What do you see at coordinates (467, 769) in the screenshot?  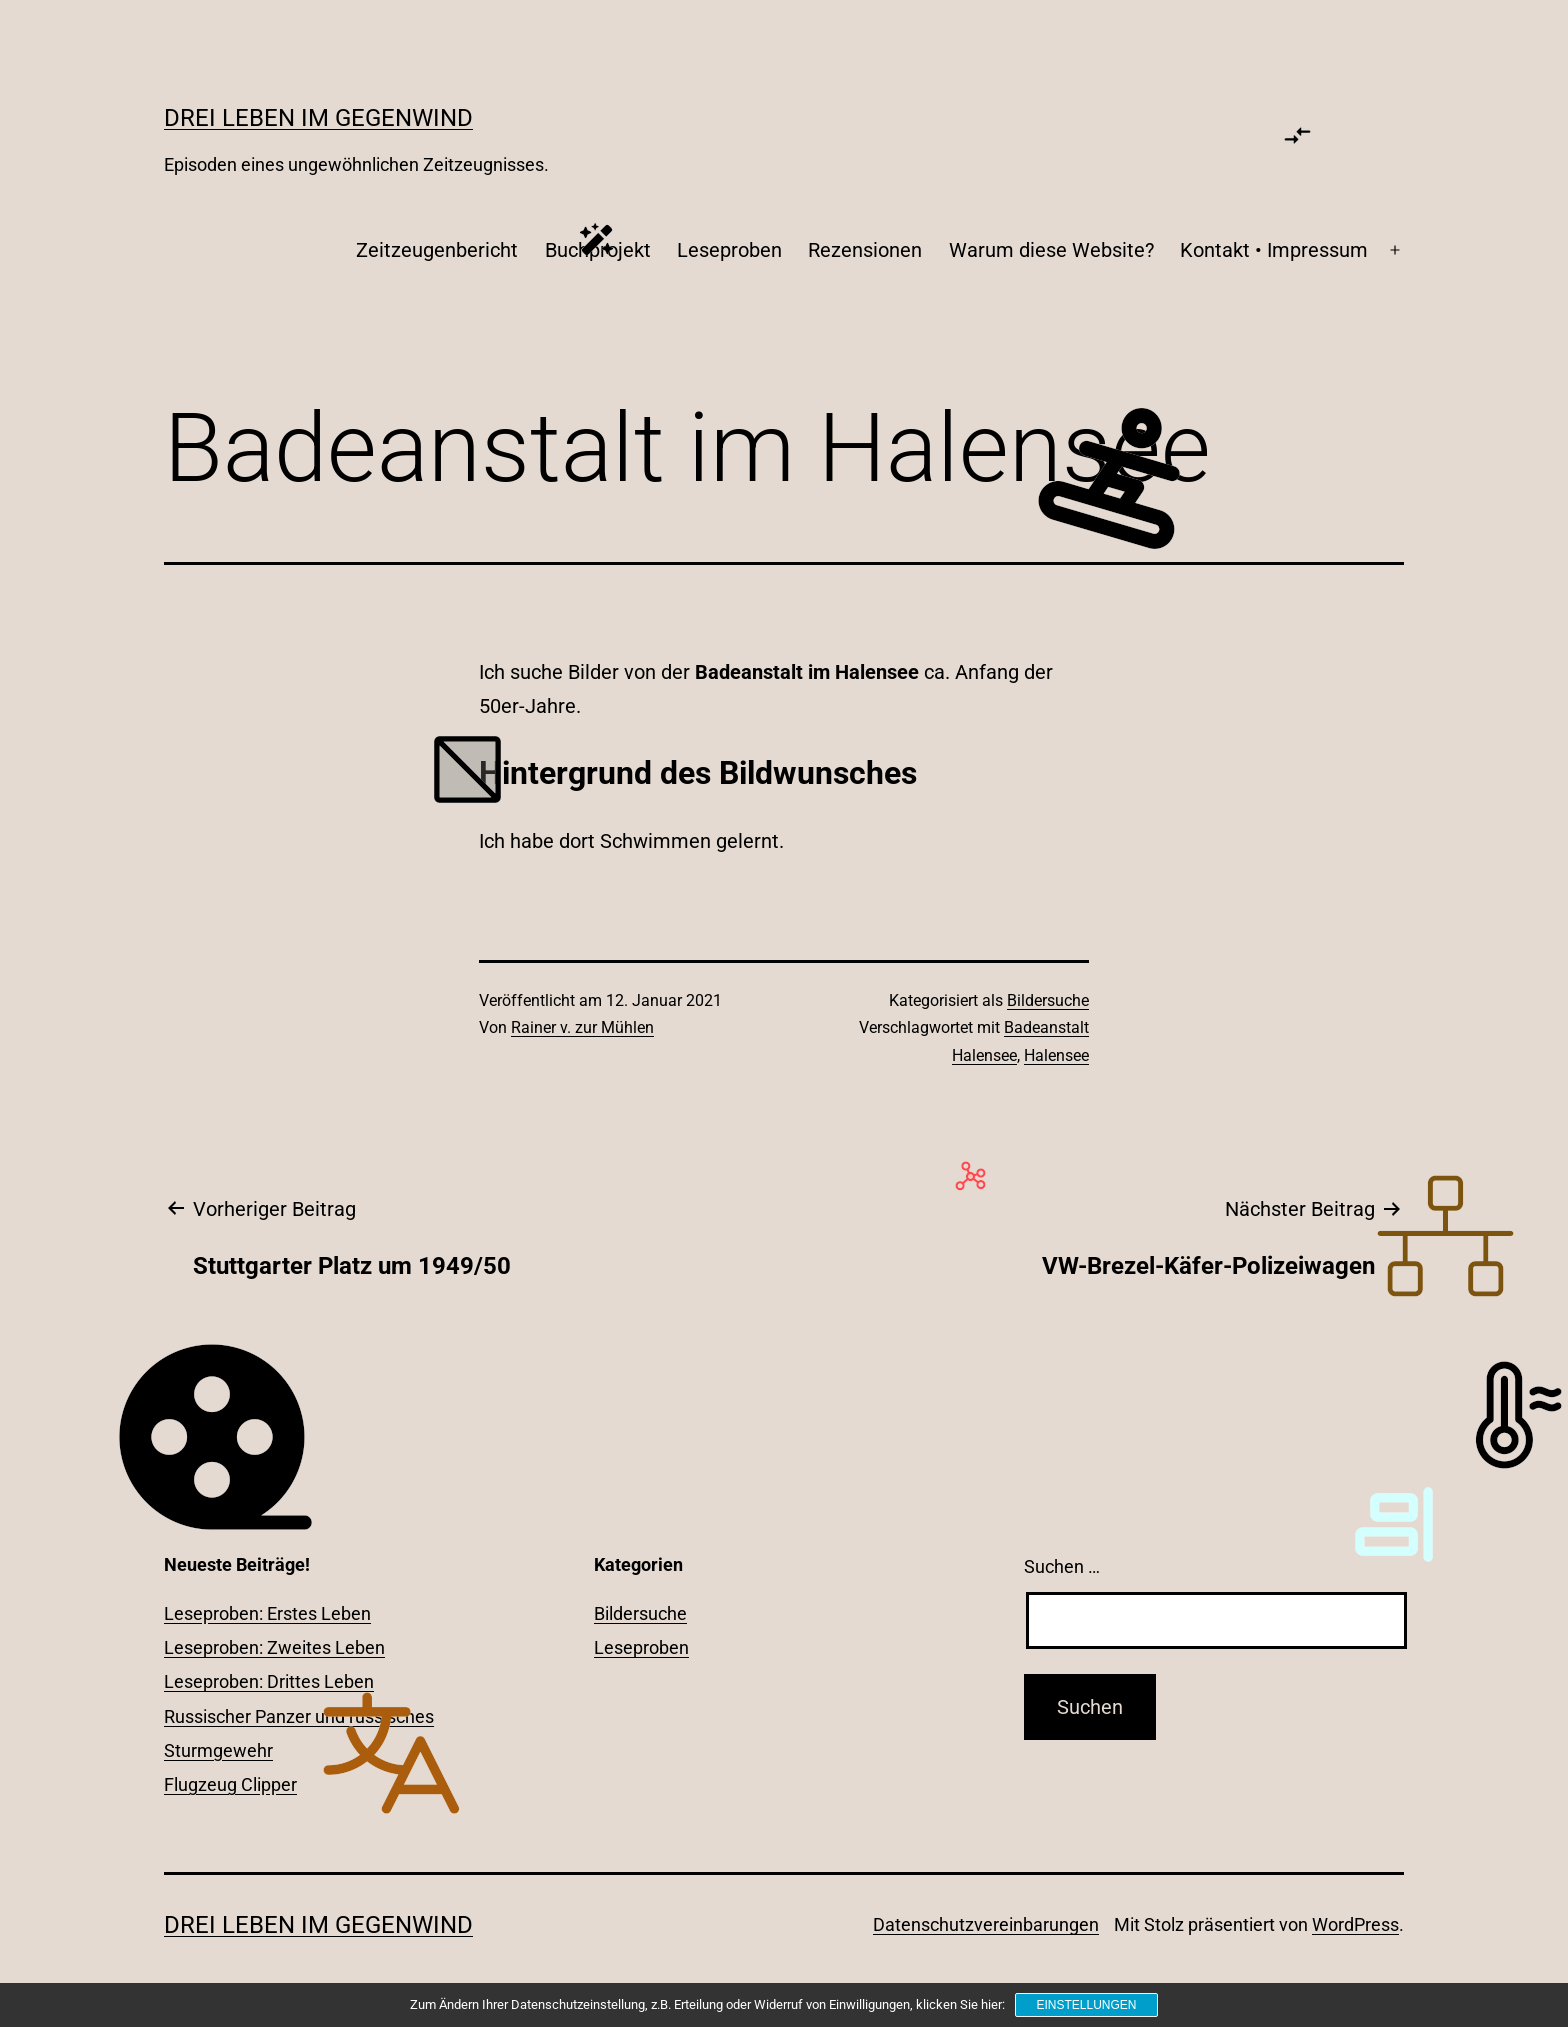 I see `indicates missing or unavailable image content` at bounding box center [467, 769].